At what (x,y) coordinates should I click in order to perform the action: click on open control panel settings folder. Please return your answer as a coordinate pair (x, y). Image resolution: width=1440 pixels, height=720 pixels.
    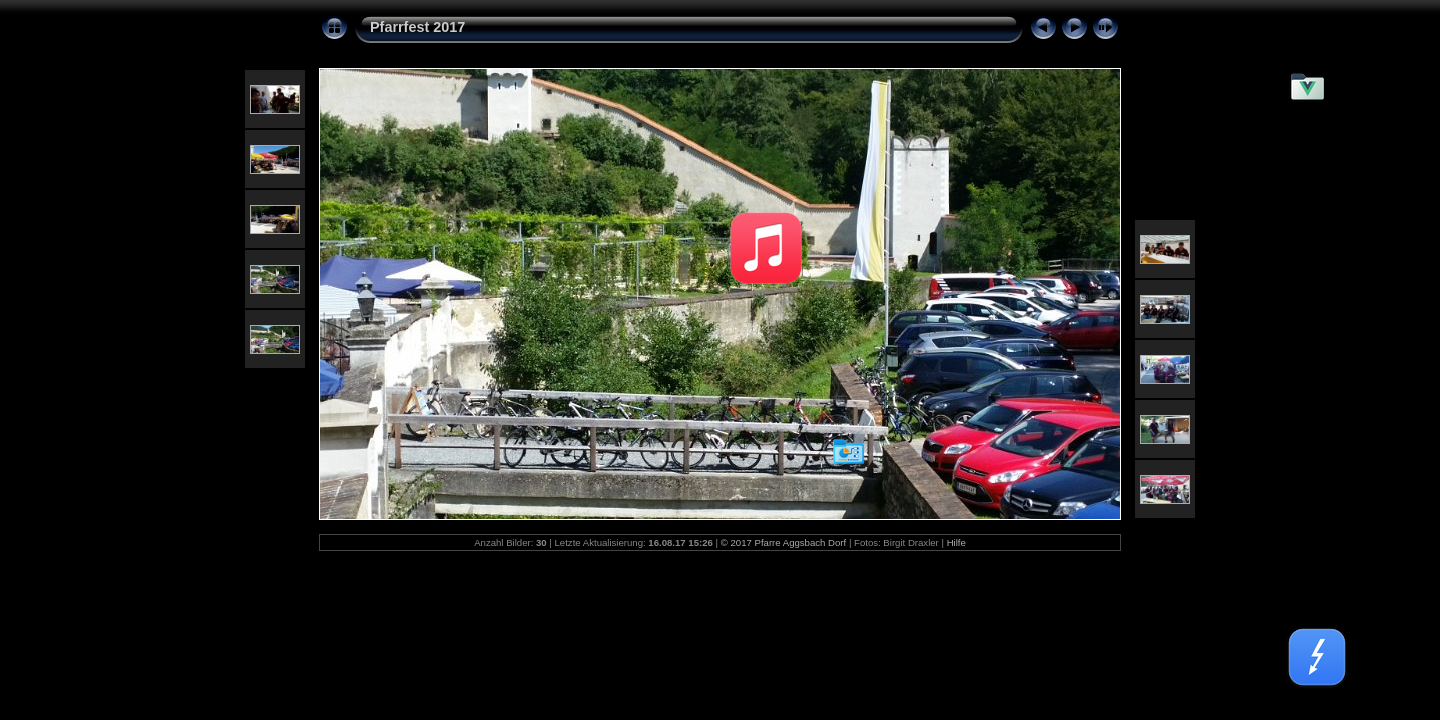
    Looking at the image, I should click on (848, 452).